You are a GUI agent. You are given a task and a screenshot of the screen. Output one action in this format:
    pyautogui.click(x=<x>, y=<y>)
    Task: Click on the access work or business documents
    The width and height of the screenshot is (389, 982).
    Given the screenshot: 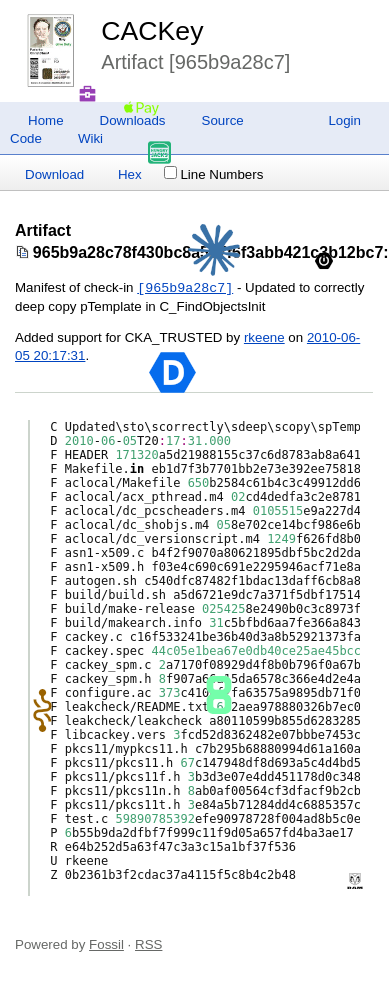 What is the action you would take?
    pyautogui.click(x=87, y=94)
    